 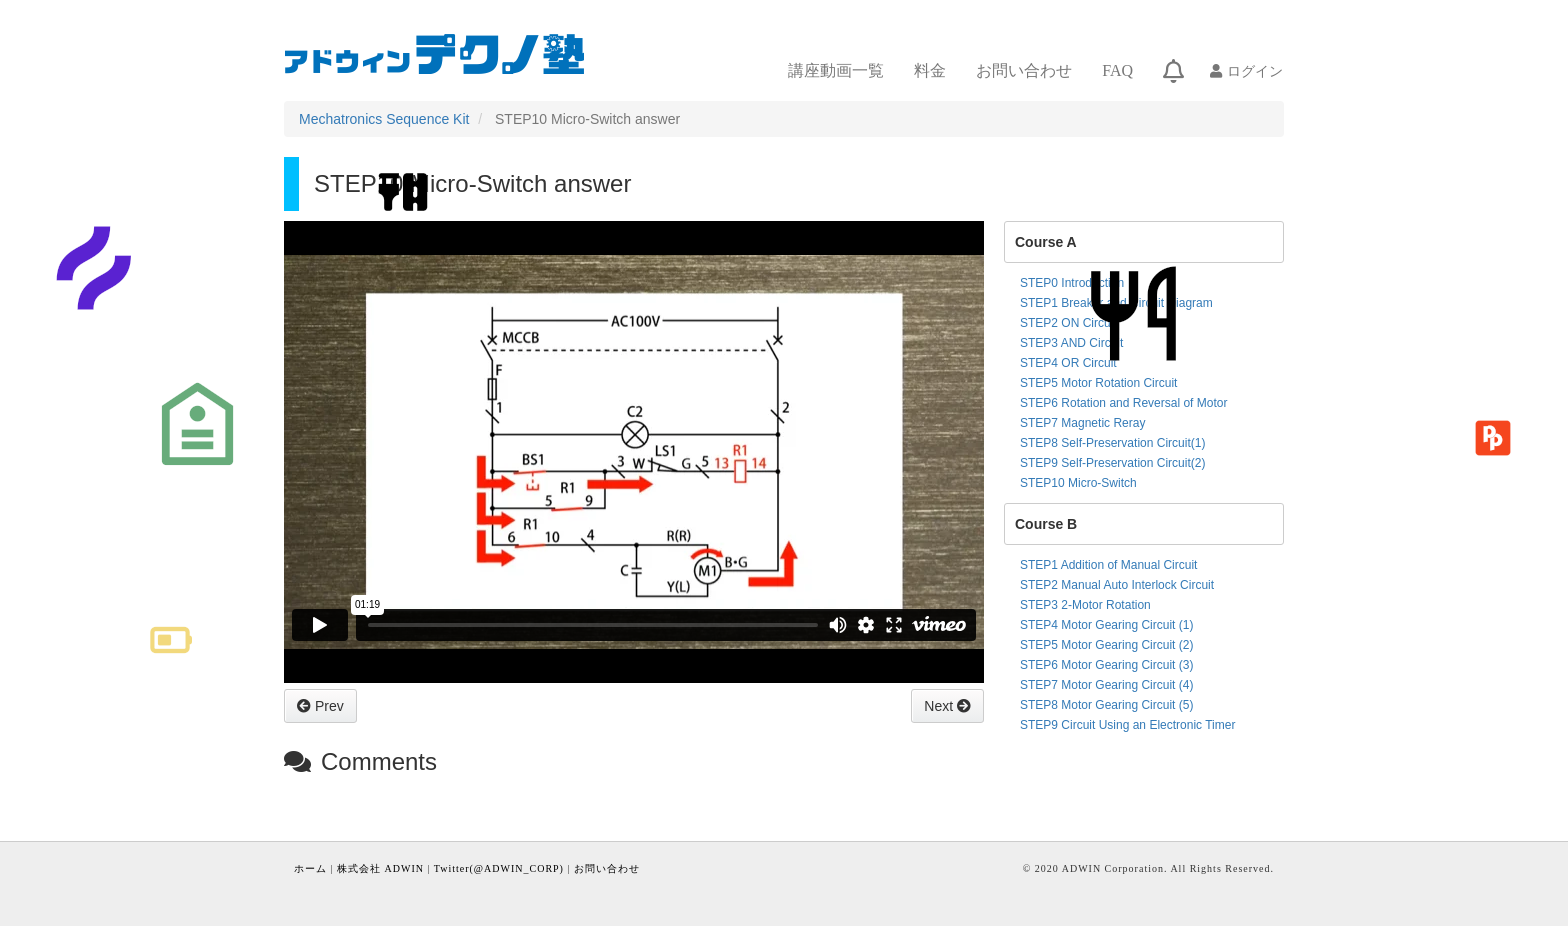 What do you see at coordinates (1493, 438) in the screenshot?
I see `pied piper company logo` at bounding box center [1493, 438].